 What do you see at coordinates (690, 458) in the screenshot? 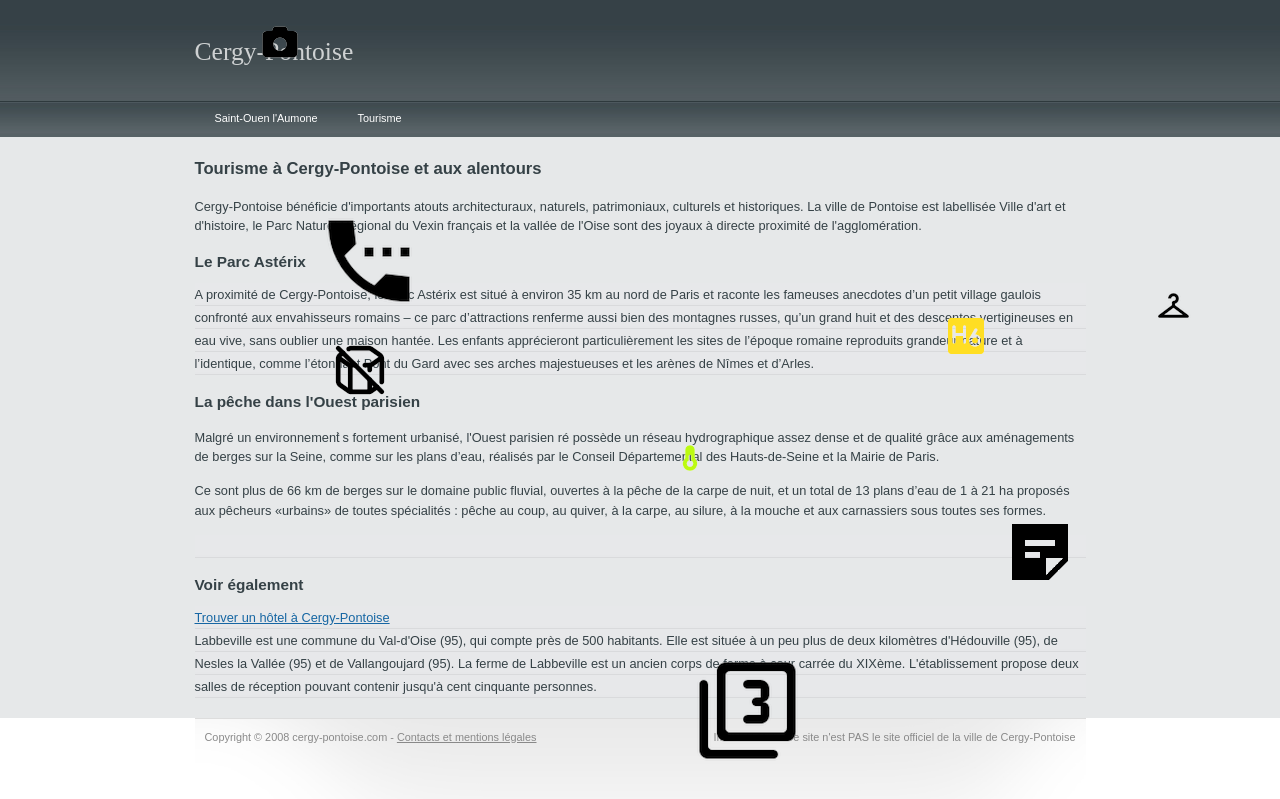
I see `indicates moderate temperature level` at bounding box center [690, 458].